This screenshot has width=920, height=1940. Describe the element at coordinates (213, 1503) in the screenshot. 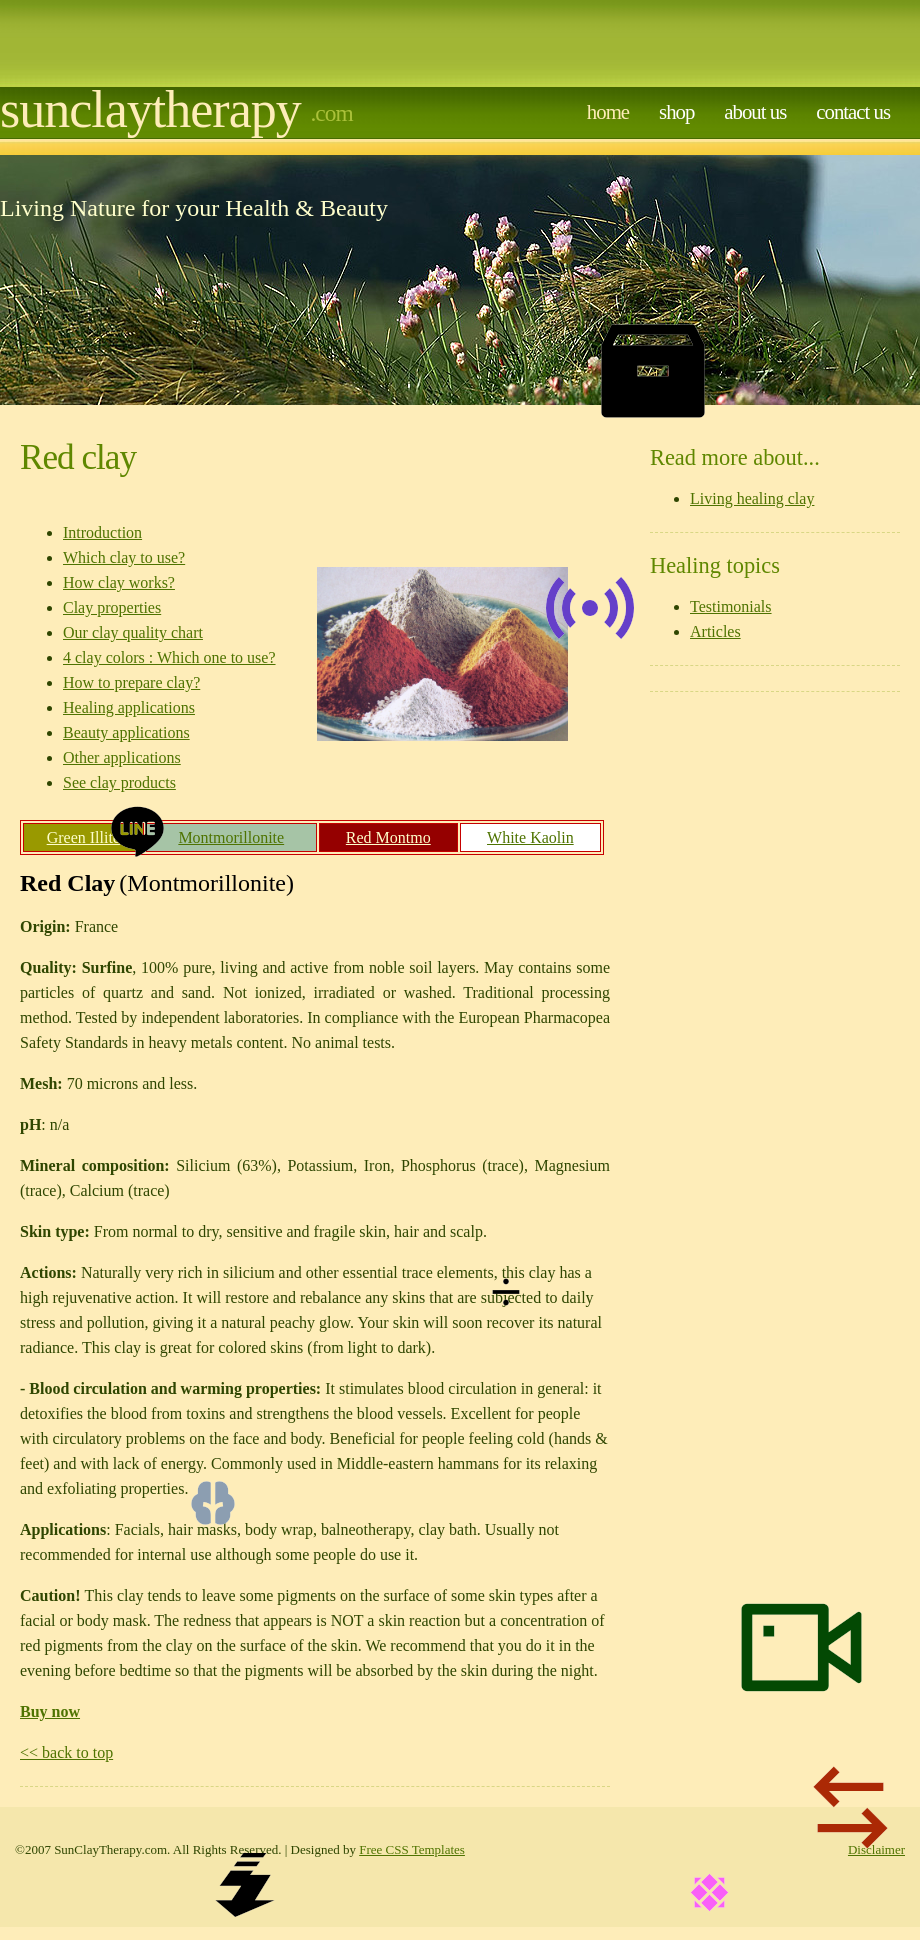

I see `access AI or smart features` at that location.